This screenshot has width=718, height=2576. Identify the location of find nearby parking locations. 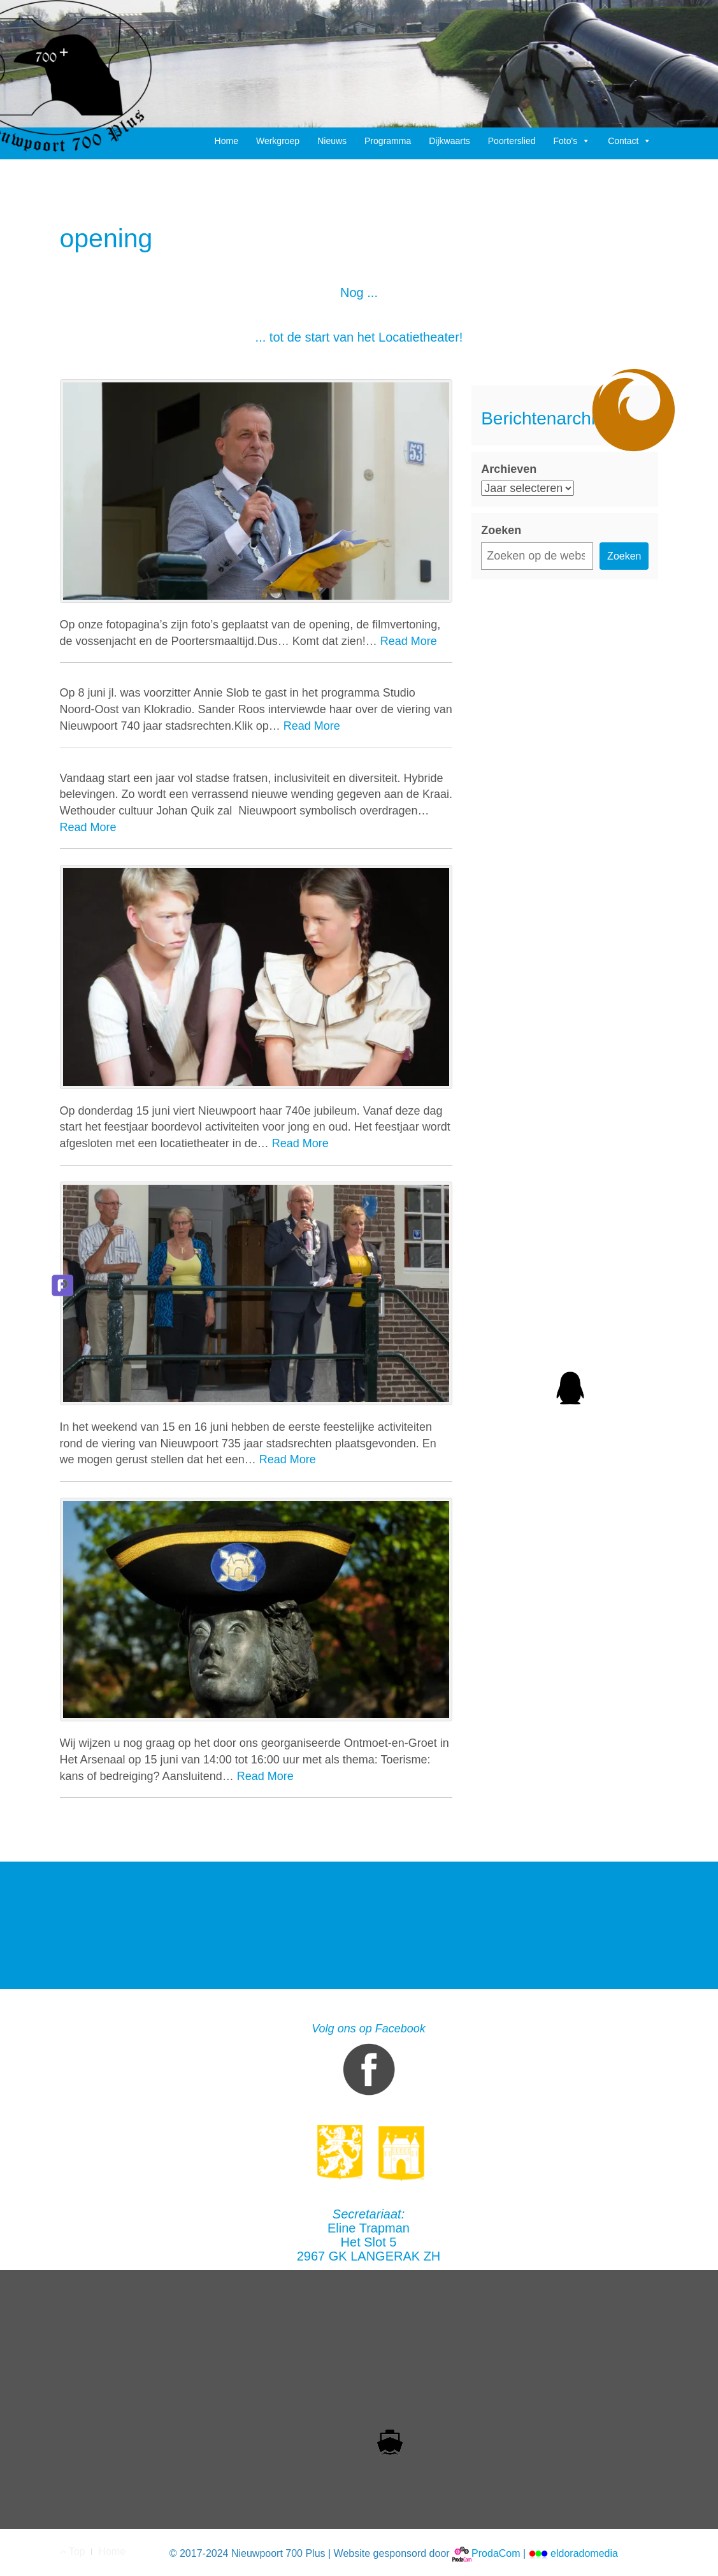
(62, 1285).